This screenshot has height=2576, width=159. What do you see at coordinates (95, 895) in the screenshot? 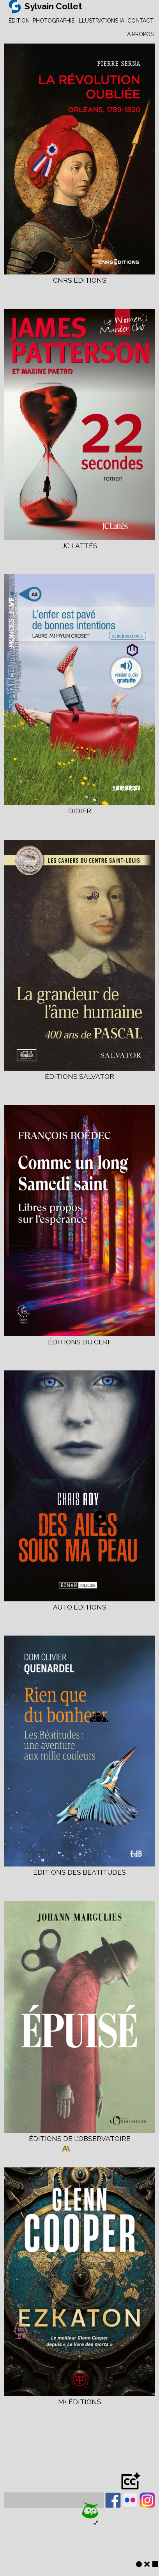
I see `view NFT collection or digital assets` at bounding box center [95, 895].